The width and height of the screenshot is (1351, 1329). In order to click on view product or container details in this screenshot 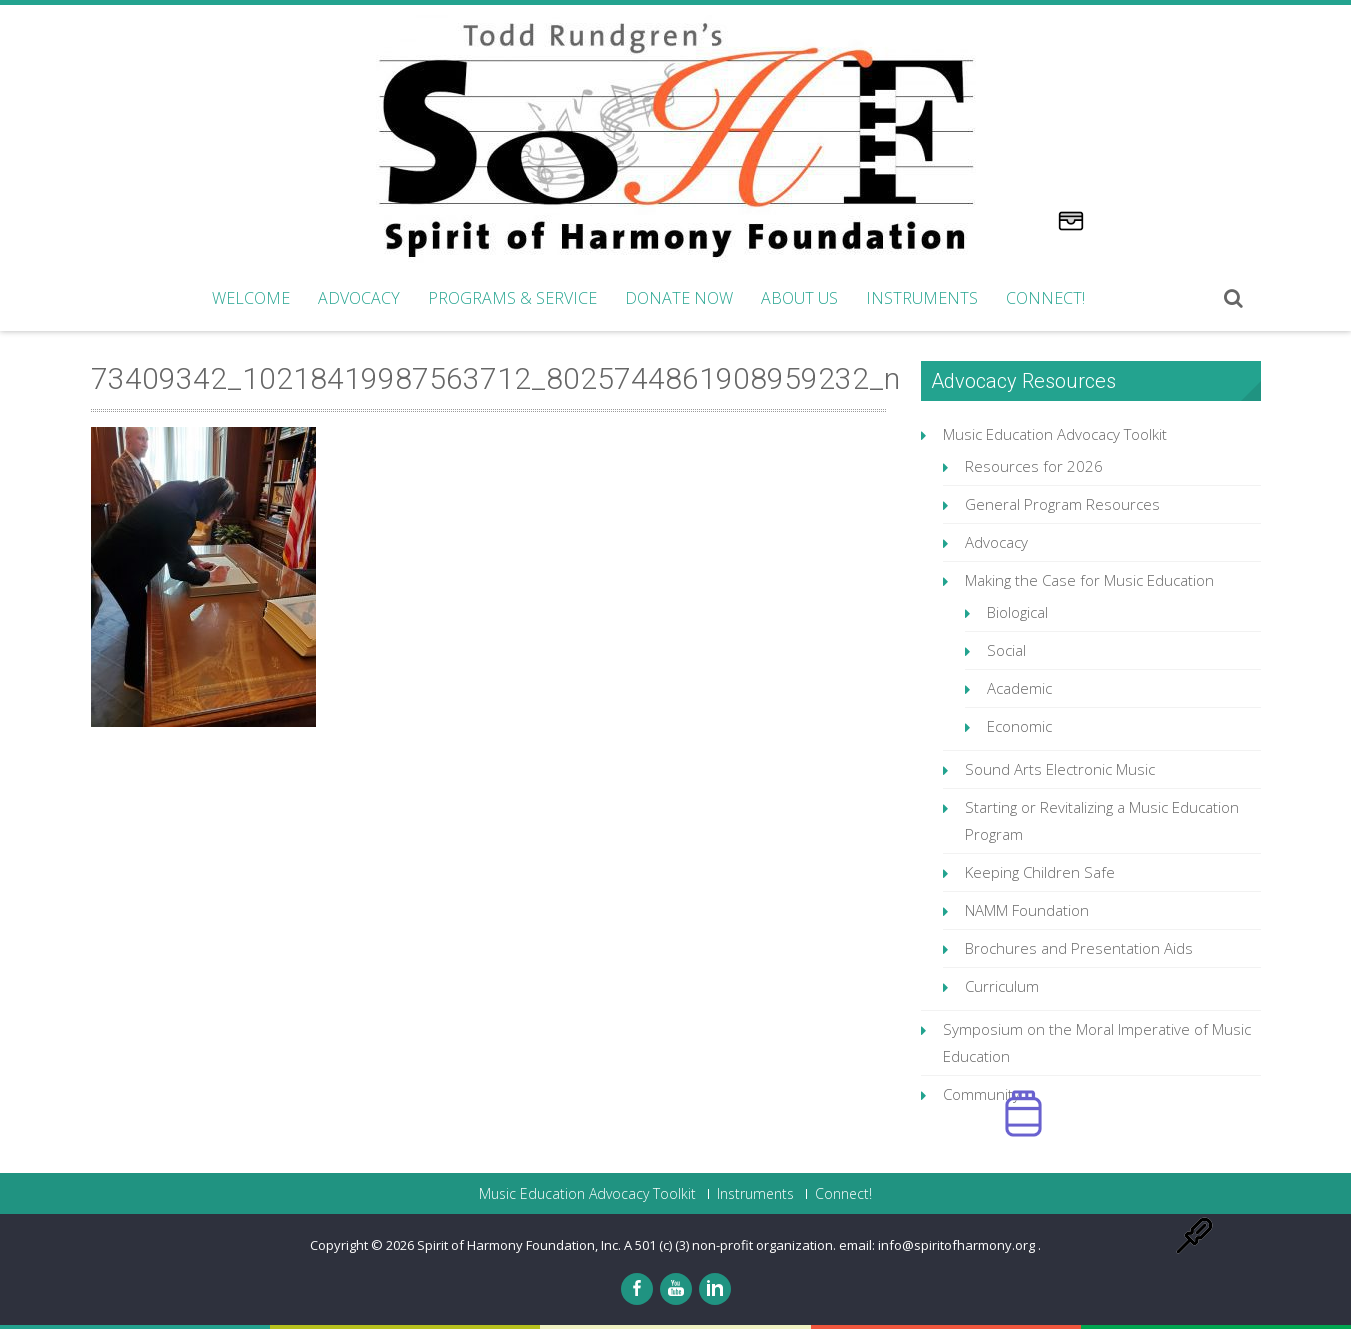, I will do `click(1023, 1113)`.